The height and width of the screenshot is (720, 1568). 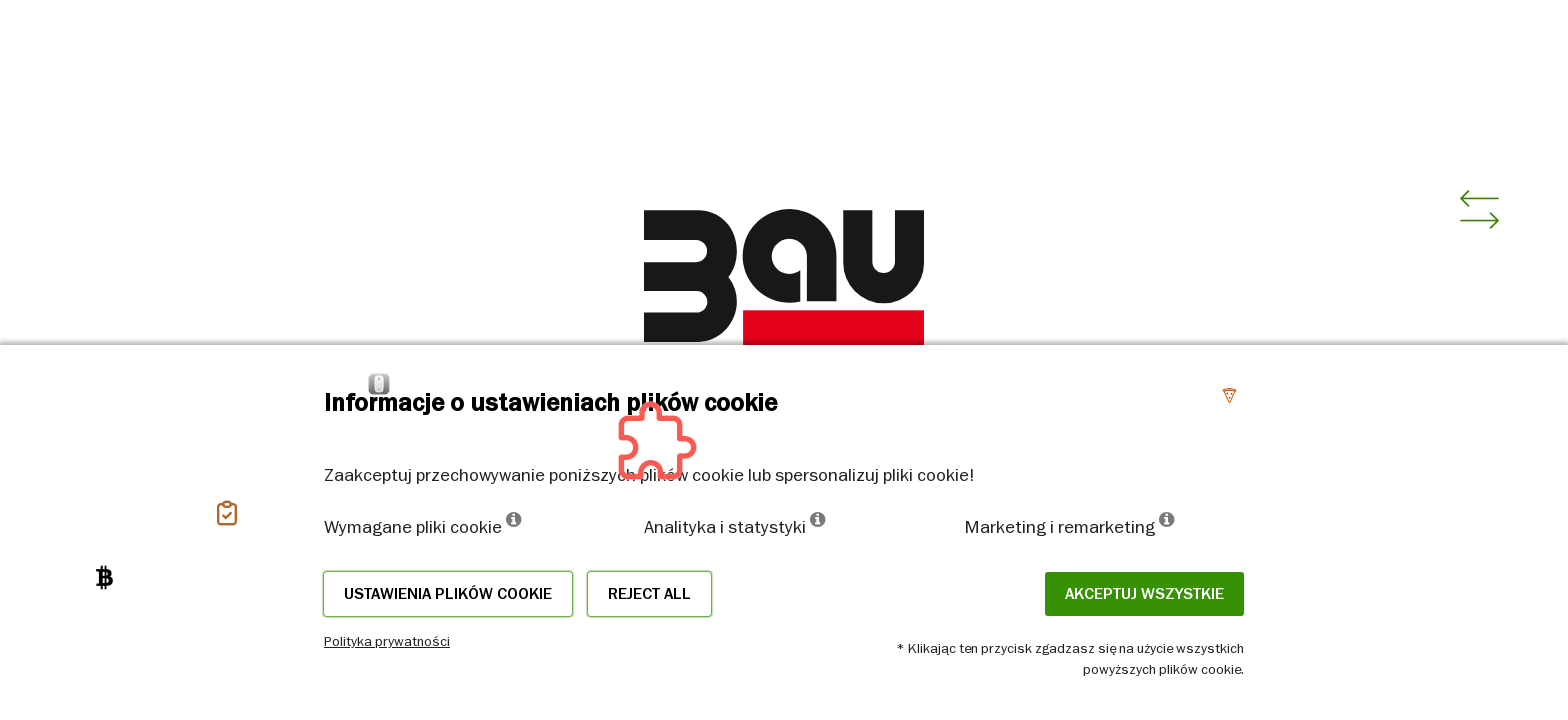 I want to click on swap or exchange items, so click(x=1479, y=209).